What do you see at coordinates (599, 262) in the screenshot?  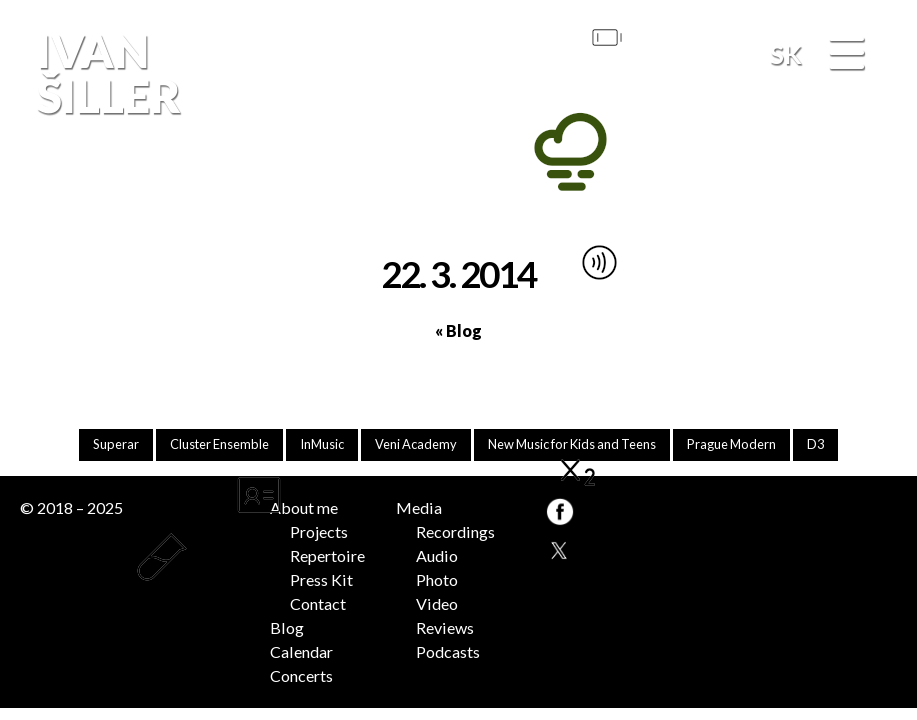 I see `tap to pay with contactless payment` at bounding box center [599, 262].